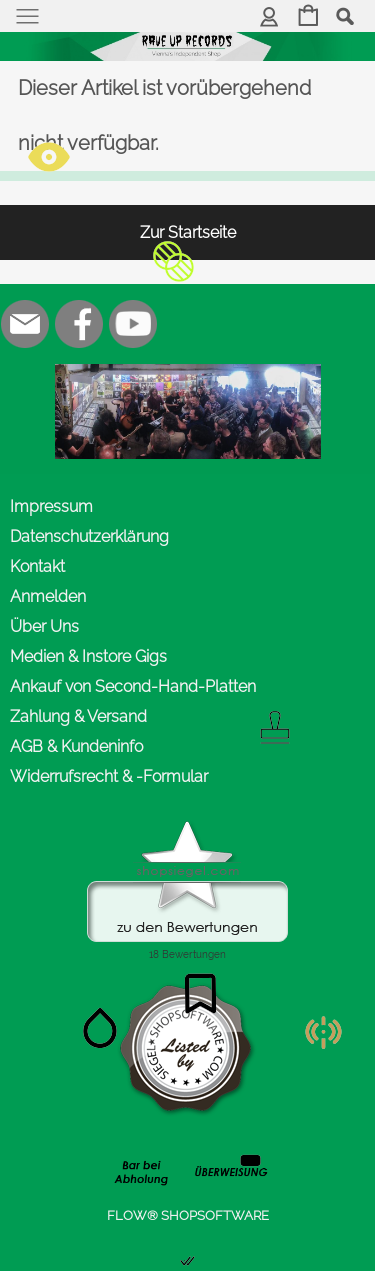 This screenshot has width=375, height=1271. I want to click on save this item for later, so click(200, 993).